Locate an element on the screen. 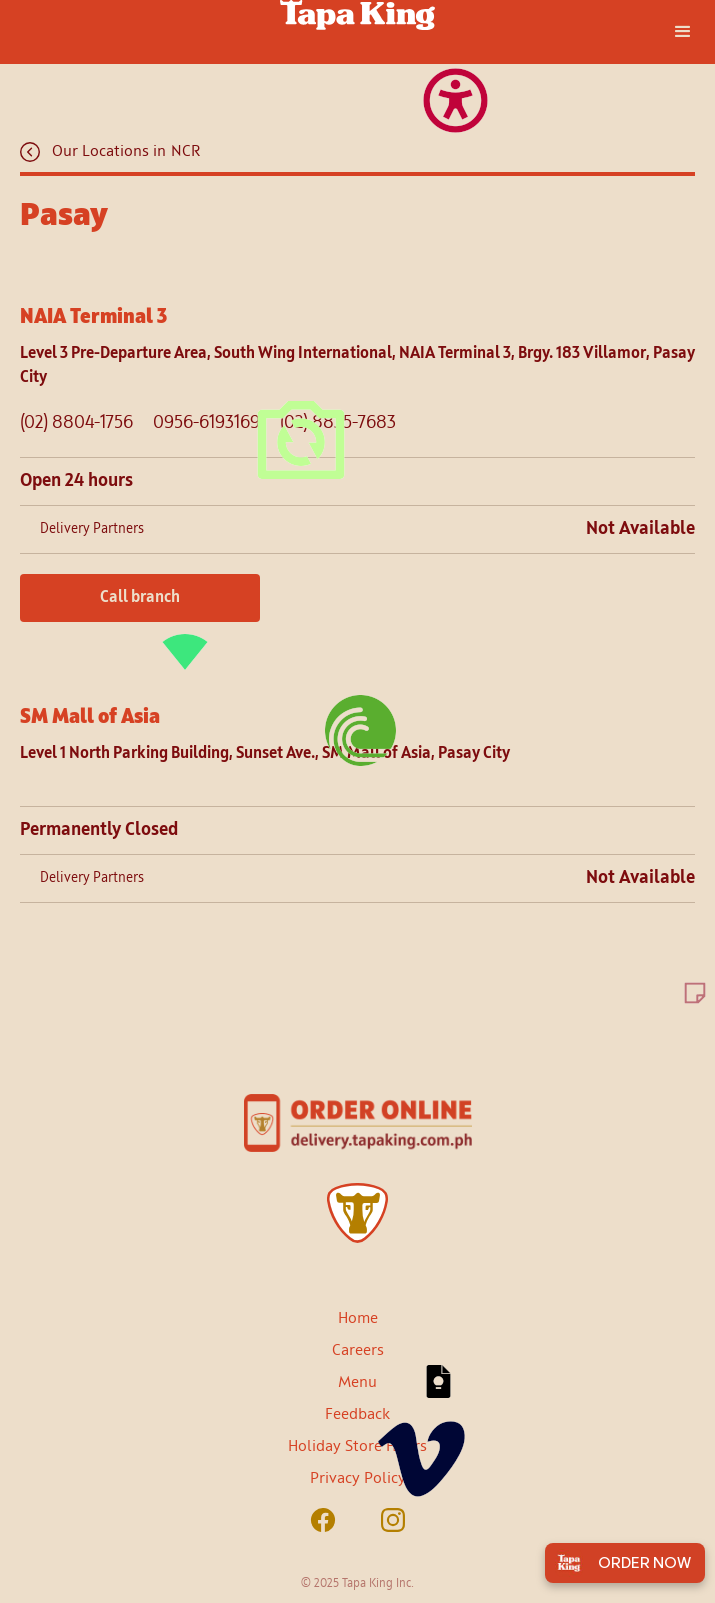 The height and width of the screenshot is (1603, 715). create a new sticky note is located at coordinates (695, 993).